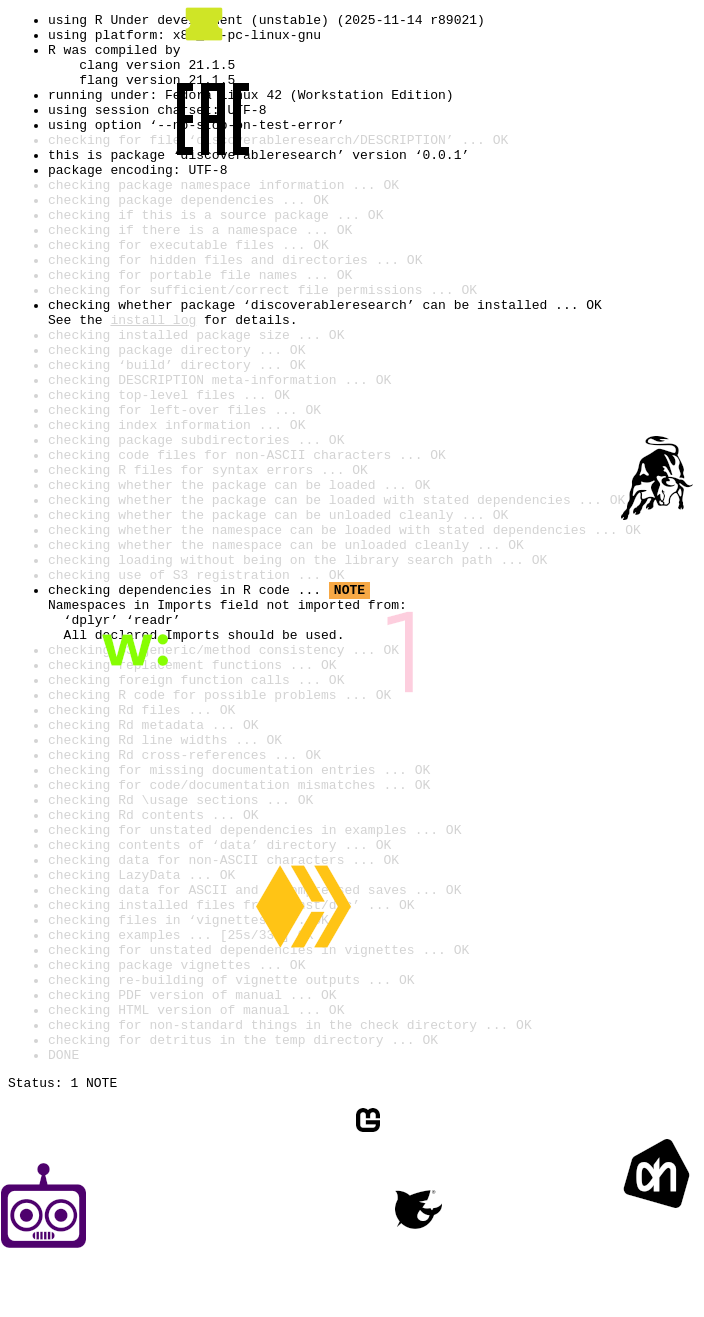  I want to click on freenas open-source storage software logo, so click(418, 1209).